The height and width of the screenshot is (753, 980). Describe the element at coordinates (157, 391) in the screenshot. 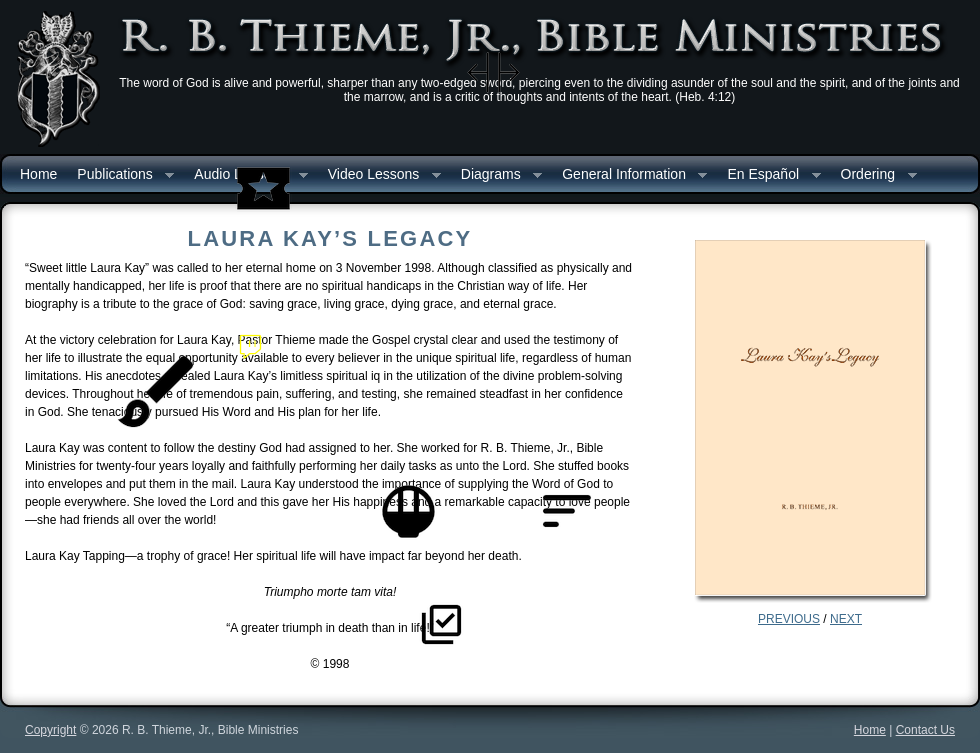

I see `access brush or painting tools` at that location.